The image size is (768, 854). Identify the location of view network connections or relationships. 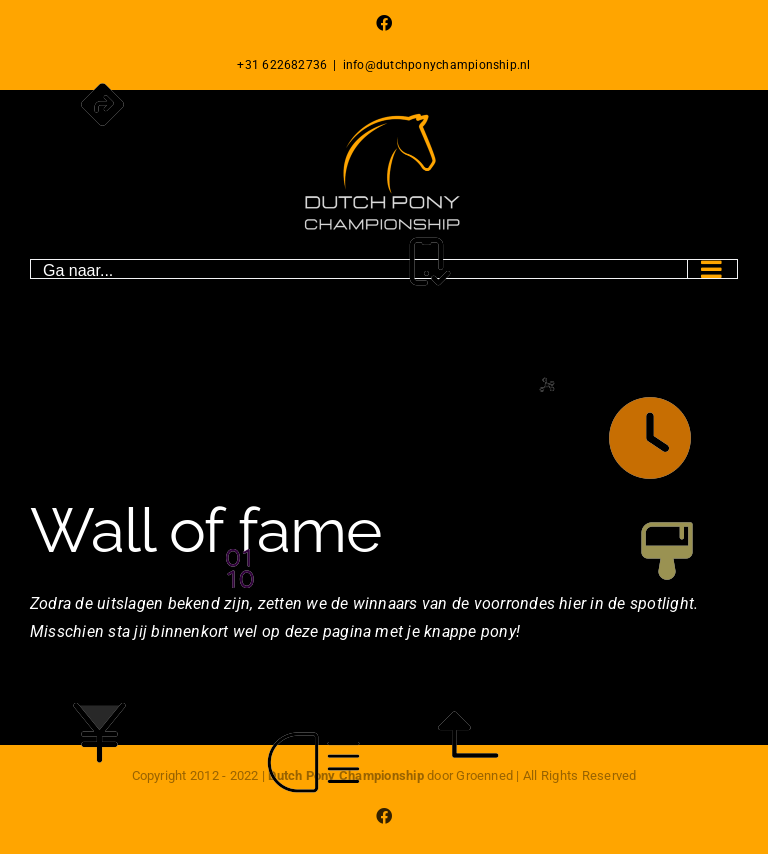
(547, 385).